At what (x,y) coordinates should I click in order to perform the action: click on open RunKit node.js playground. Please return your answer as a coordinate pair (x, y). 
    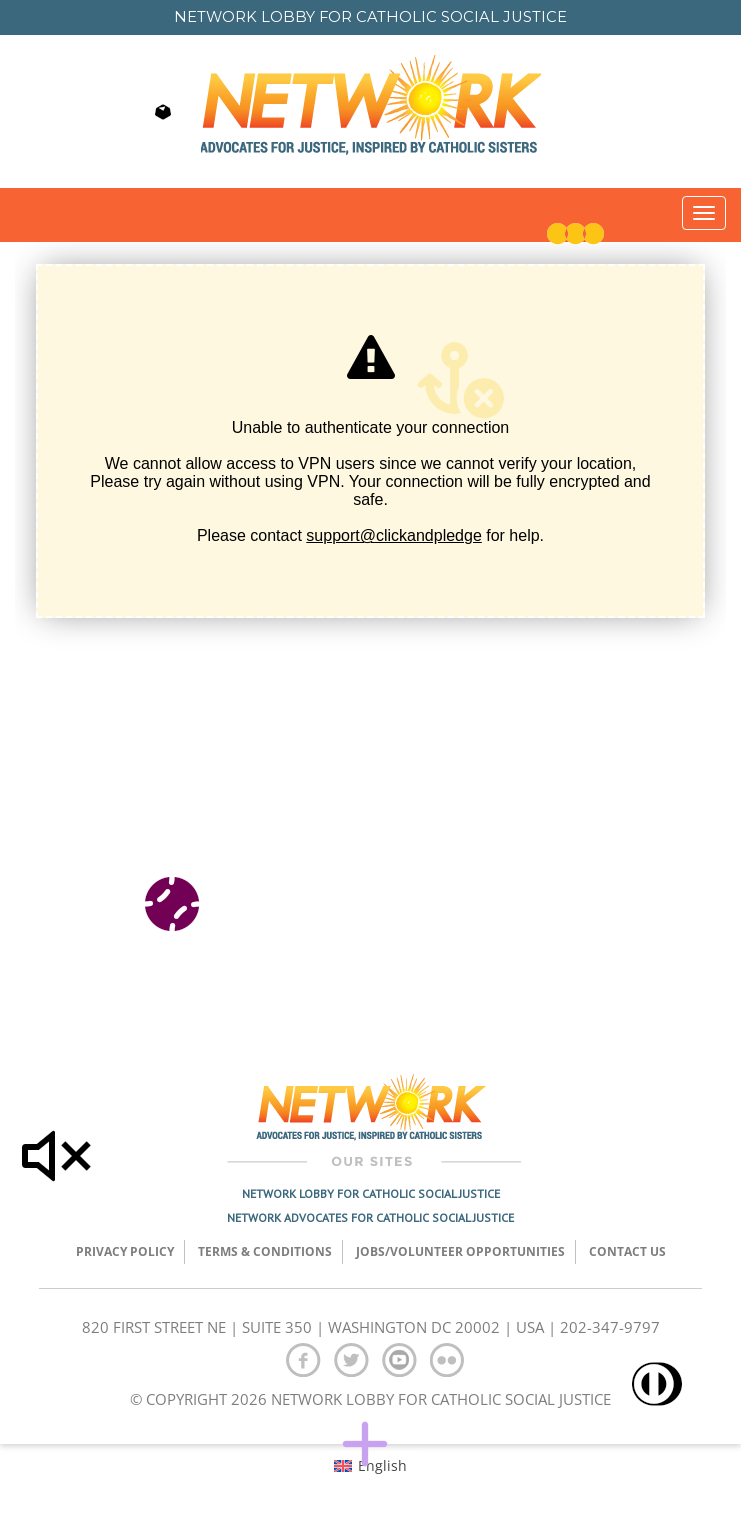
    Looking at the image, I should click on (163, 112).